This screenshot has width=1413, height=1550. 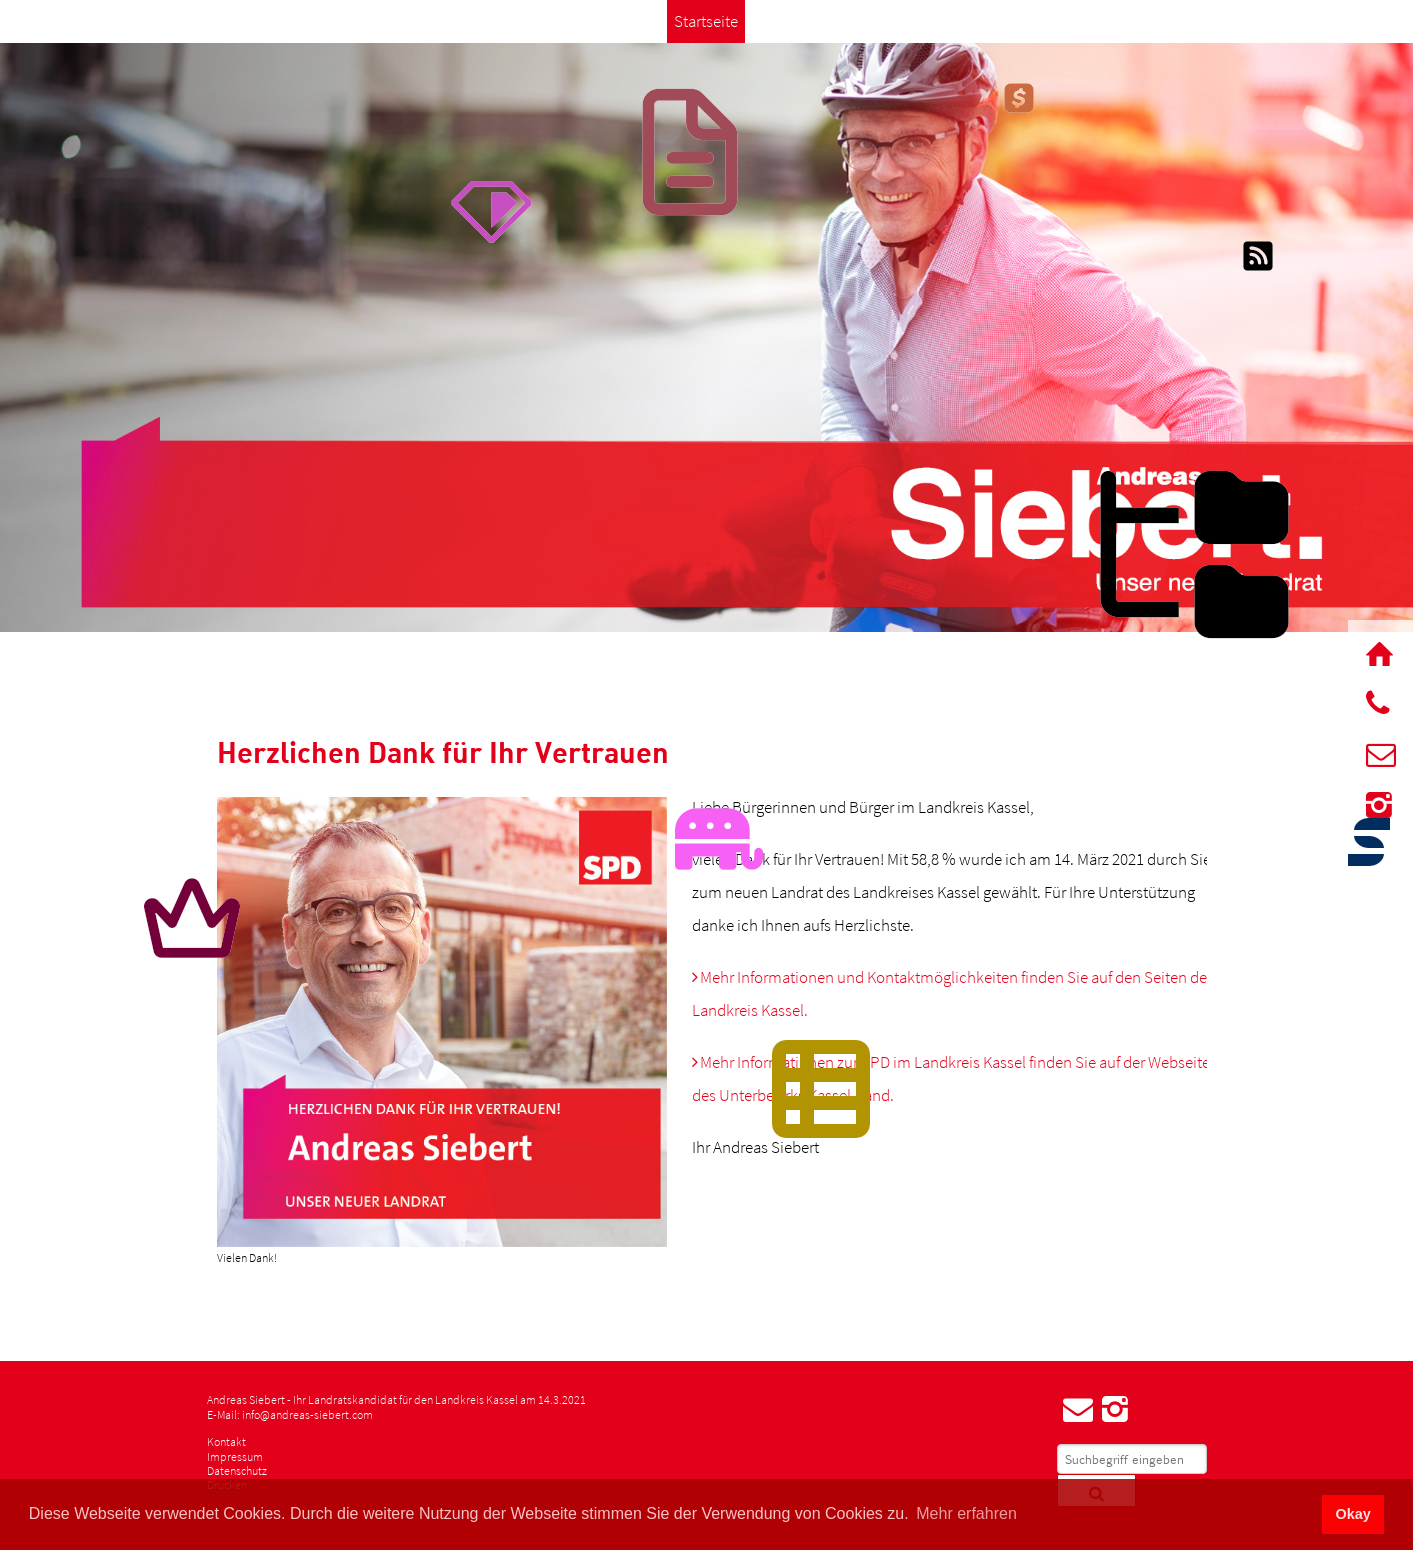 I want to click on open Cash App, so click(x=1019, y=98).